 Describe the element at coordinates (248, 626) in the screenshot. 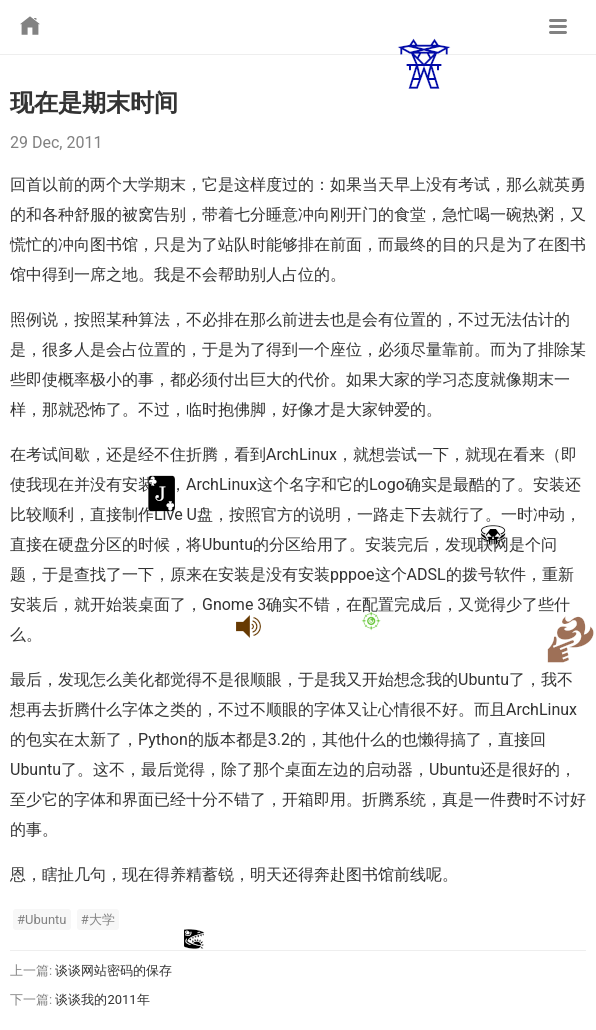

I see `adjust volume or sound settings` at that location.